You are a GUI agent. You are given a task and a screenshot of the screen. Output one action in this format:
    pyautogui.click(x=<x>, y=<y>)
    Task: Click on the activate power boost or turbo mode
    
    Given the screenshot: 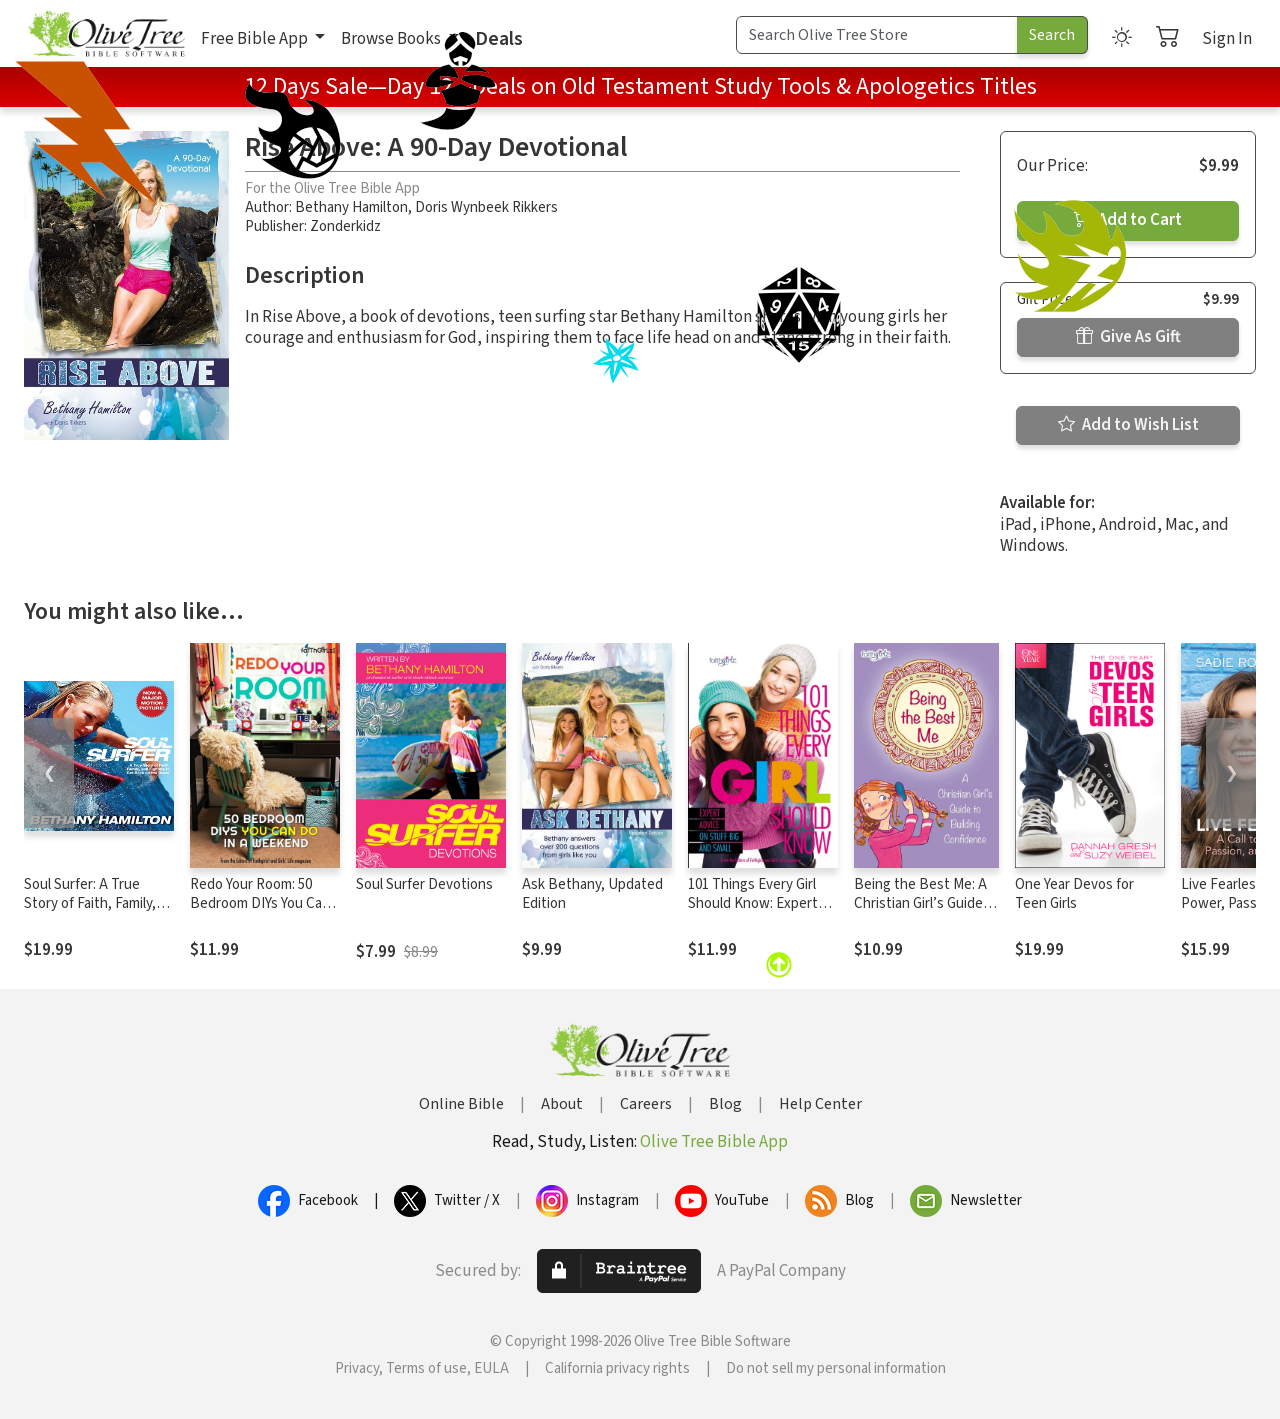 What is the action you would take?
    pyautogui.click(x=86, y=132)
    